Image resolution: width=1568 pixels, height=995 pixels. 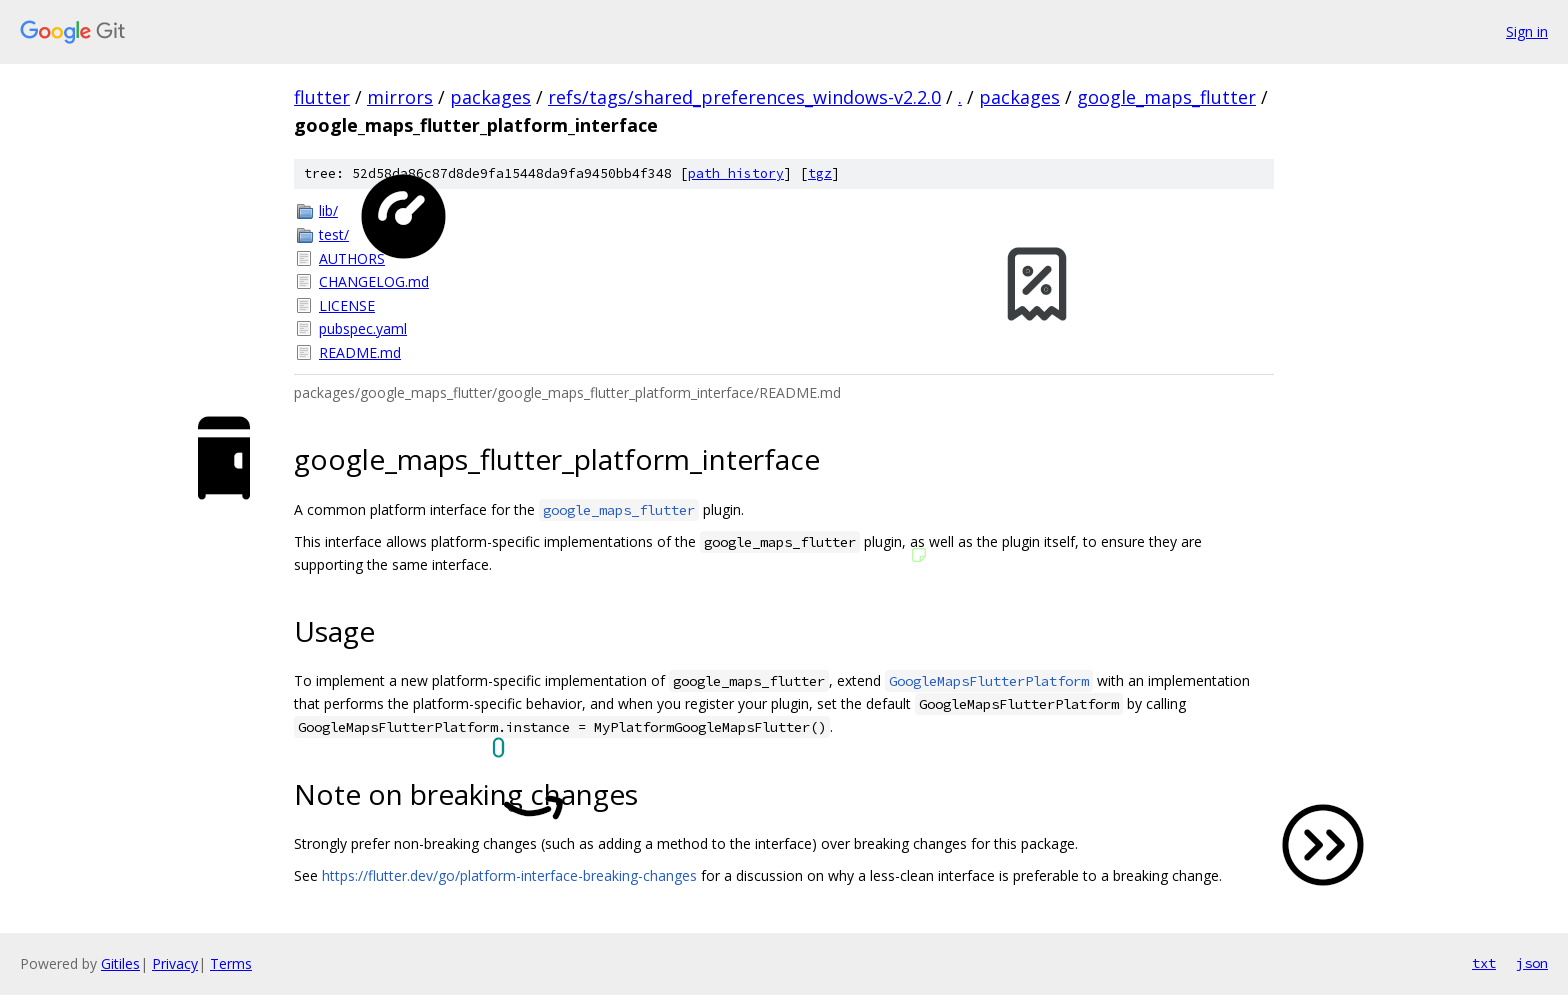 I want to click on view performance metrics or speed, so click(x=403, y=216).